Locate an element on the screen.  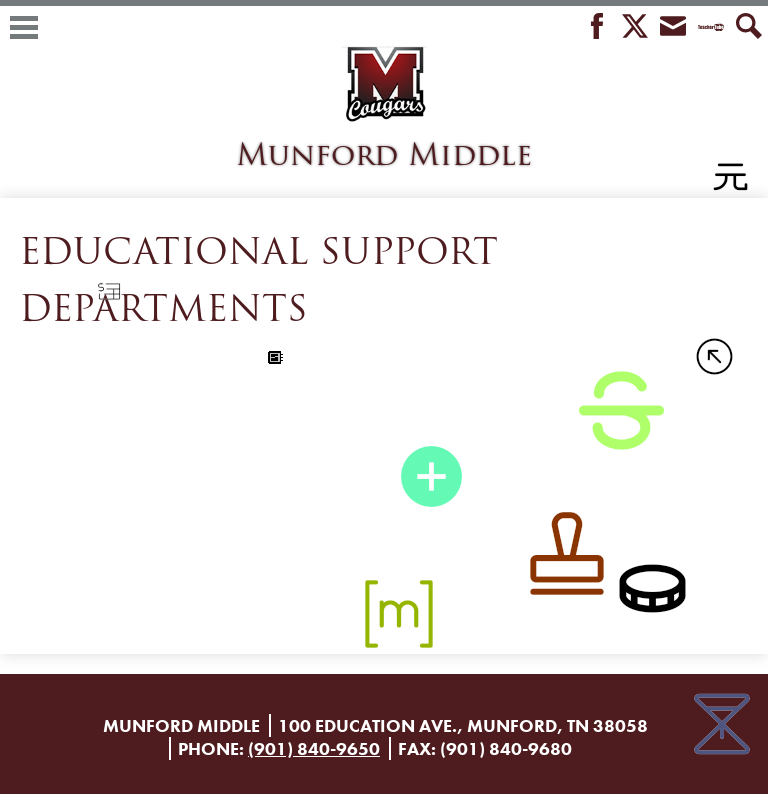
access developer or hardware settings is located at coordinates (275, 357).